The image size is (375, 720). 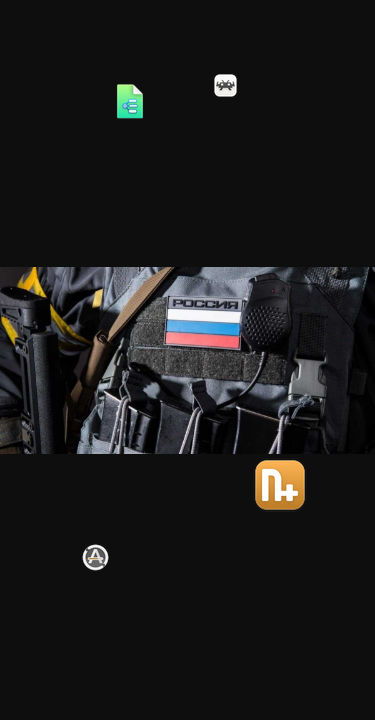 What do you see at coordinates (130, 102) in the screenshot?
I see `minder mind-mapping file type` at bounding box center [130, 102].